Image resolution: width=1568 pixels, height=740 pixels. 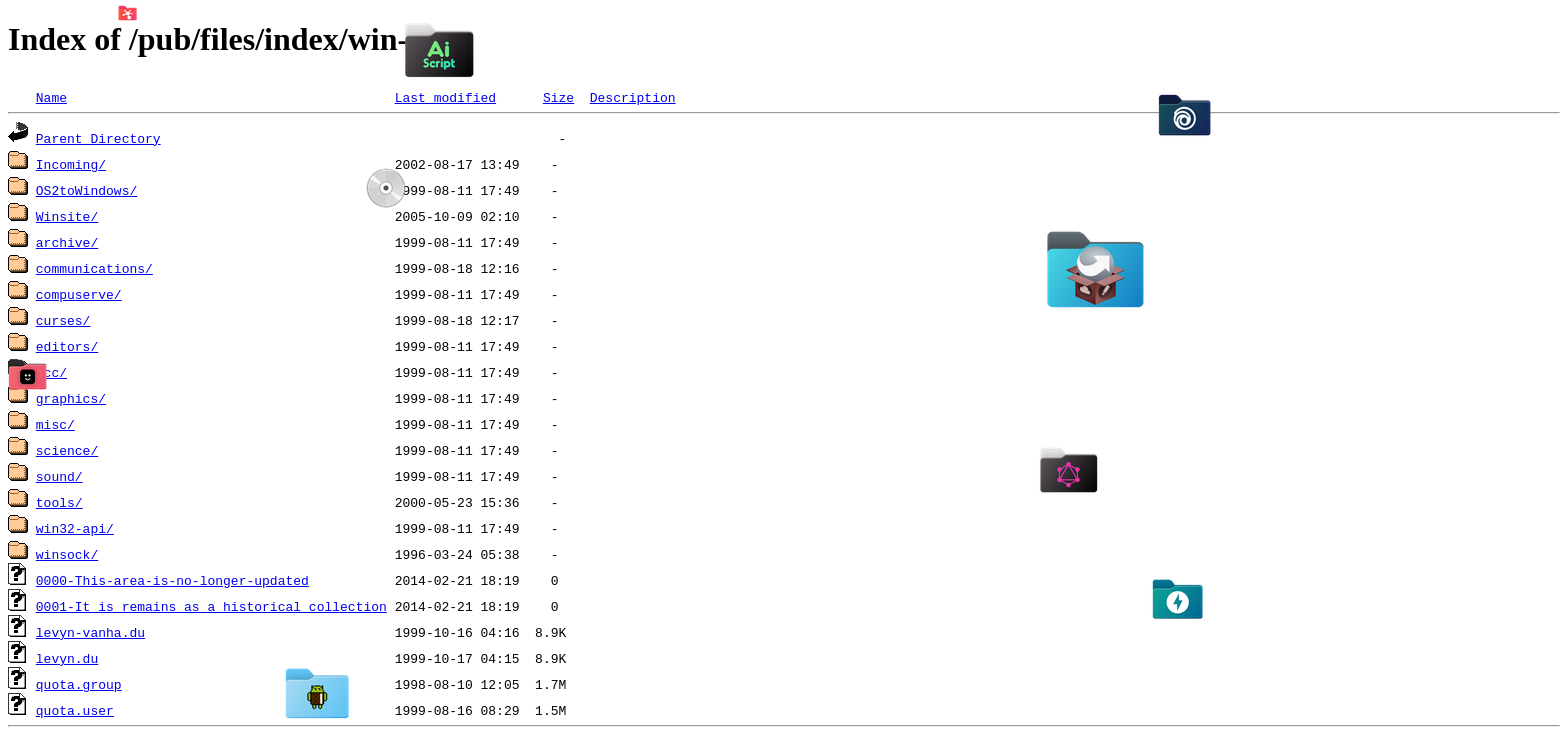 What do you see at coordinates (386, 188) in the screenshot?
I see `indicates a blank CD-R disc ready for burning` at bounding box center [386, 188].